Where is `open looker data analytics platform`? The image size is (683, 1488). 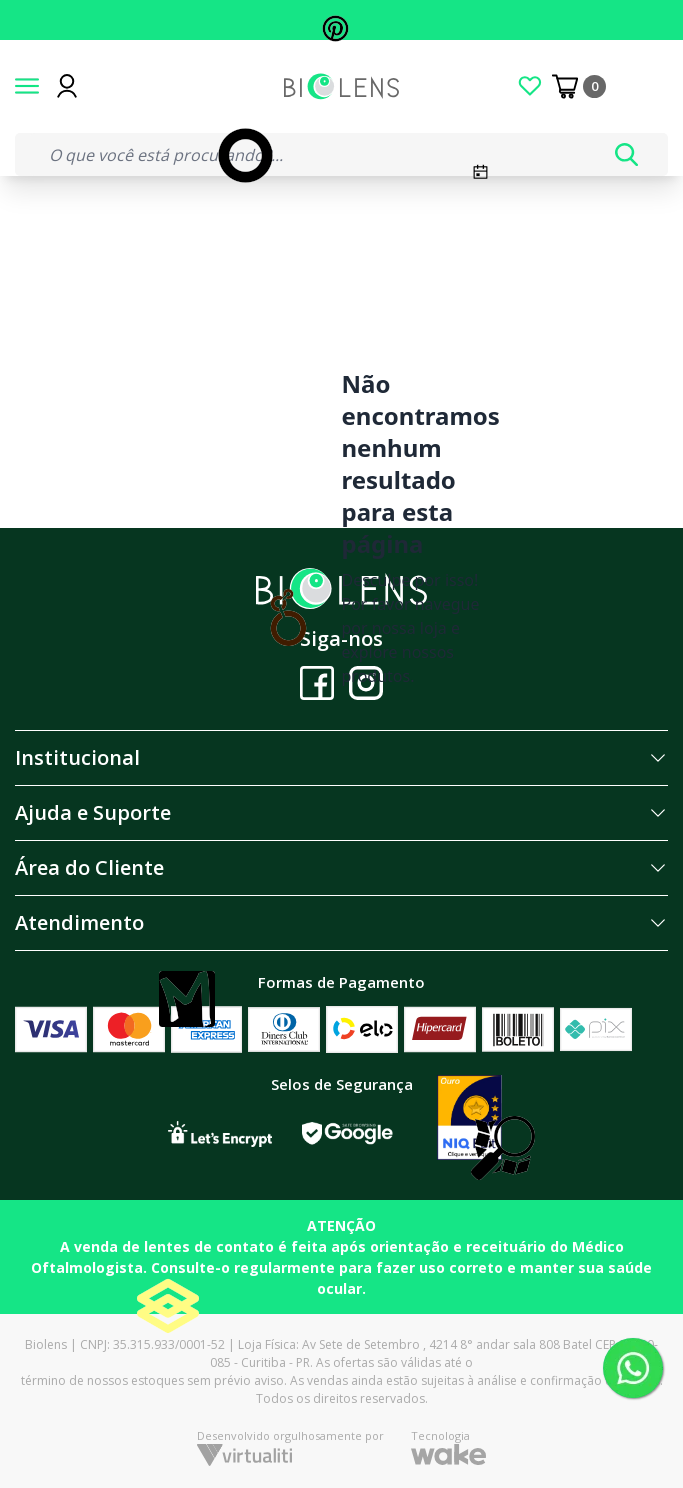 open looker data analytics platform is located at coordinates (288, 617).